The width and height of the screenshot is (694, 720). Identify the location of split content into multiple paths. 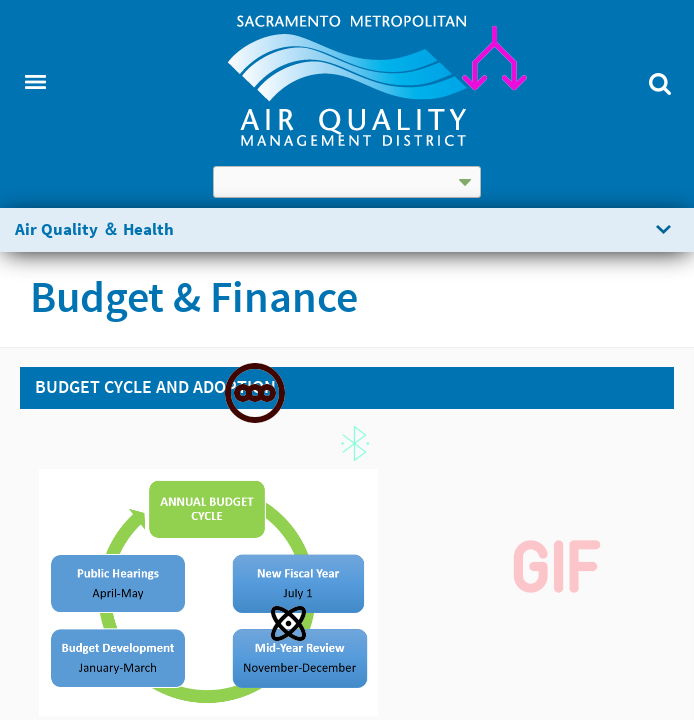
(494, 60).